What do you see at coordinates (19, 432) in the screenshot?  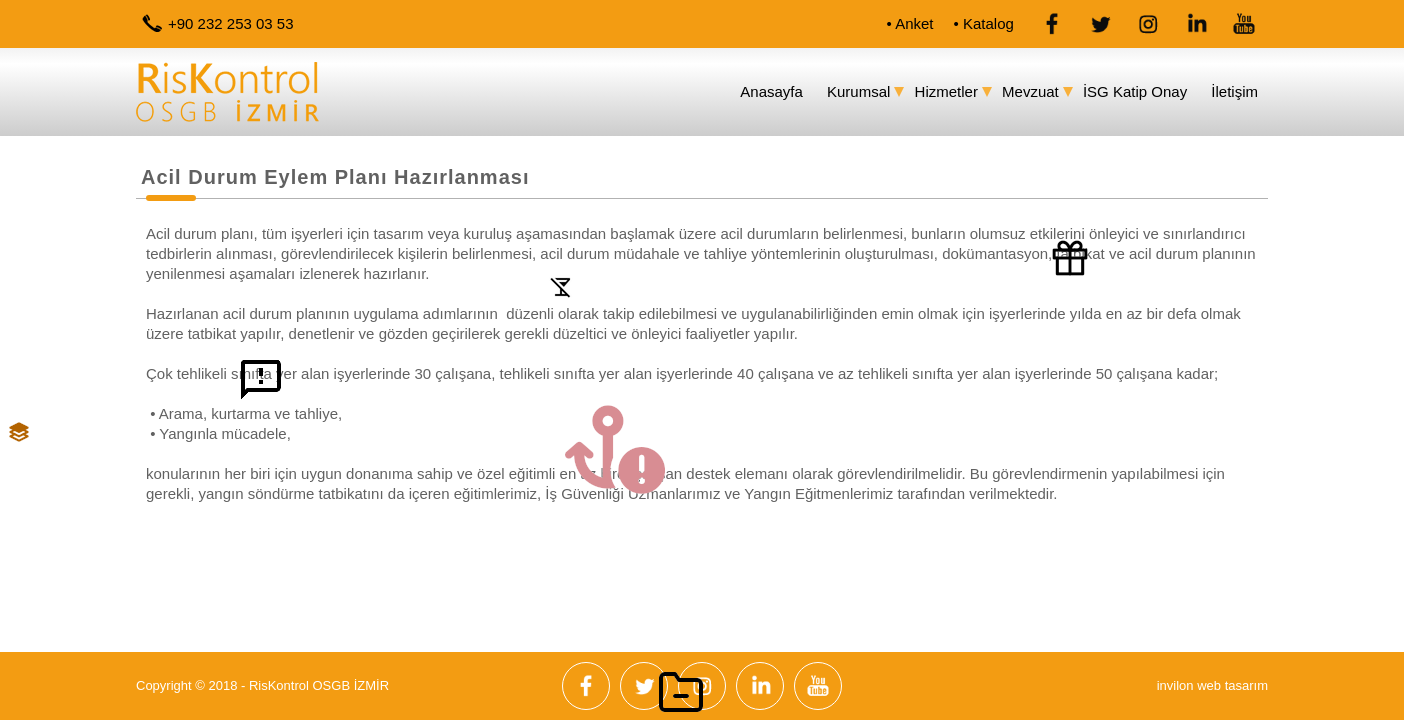 I see `view front layer of a stack` at bounding box center [19, 432].